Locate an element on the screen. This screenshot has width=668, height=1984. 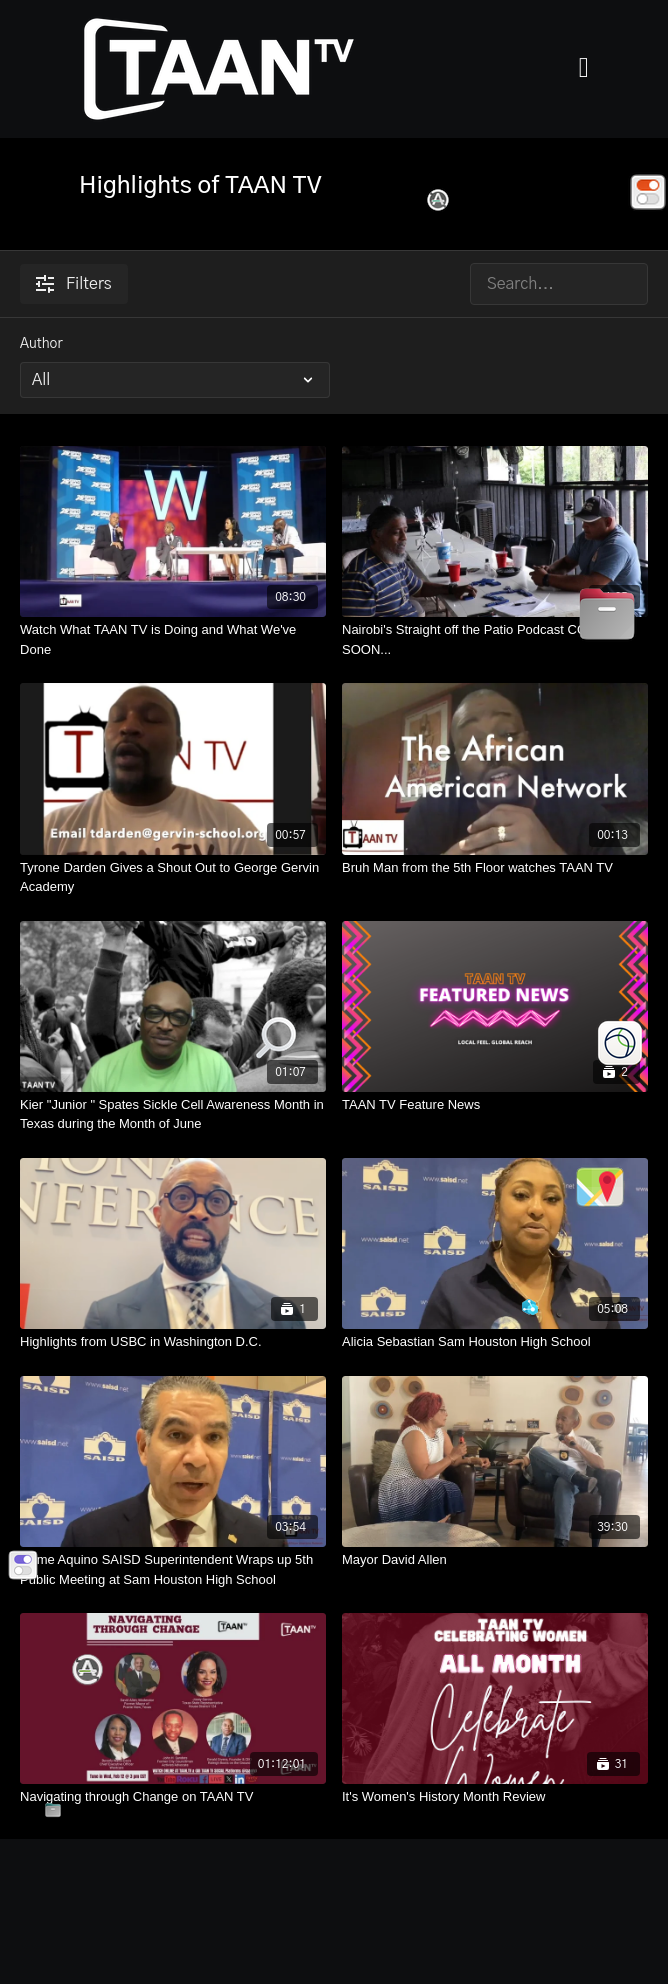
open file manager application is located at coordinates (607, 614).